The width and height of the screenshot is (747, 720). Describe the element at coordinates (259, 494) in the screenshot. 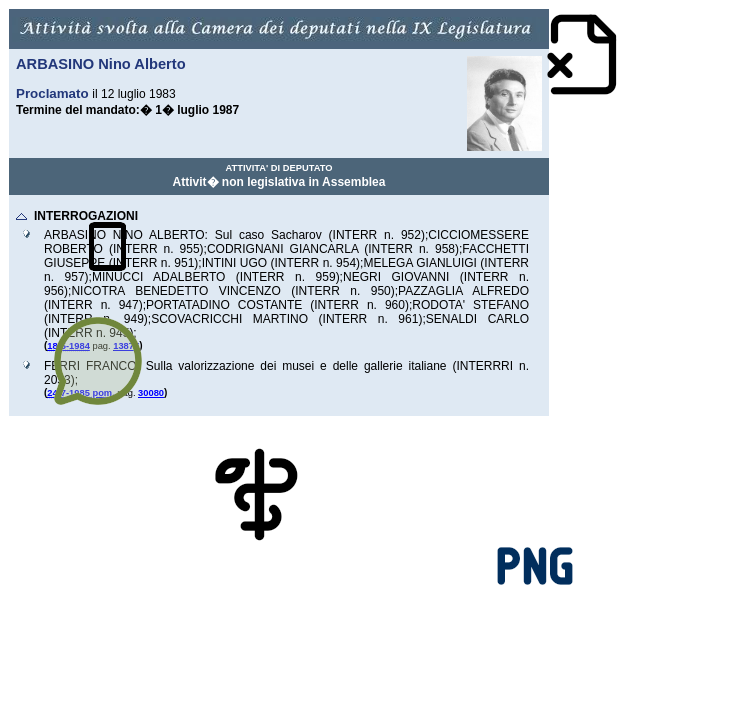

I see `access health or medical services` at that location.